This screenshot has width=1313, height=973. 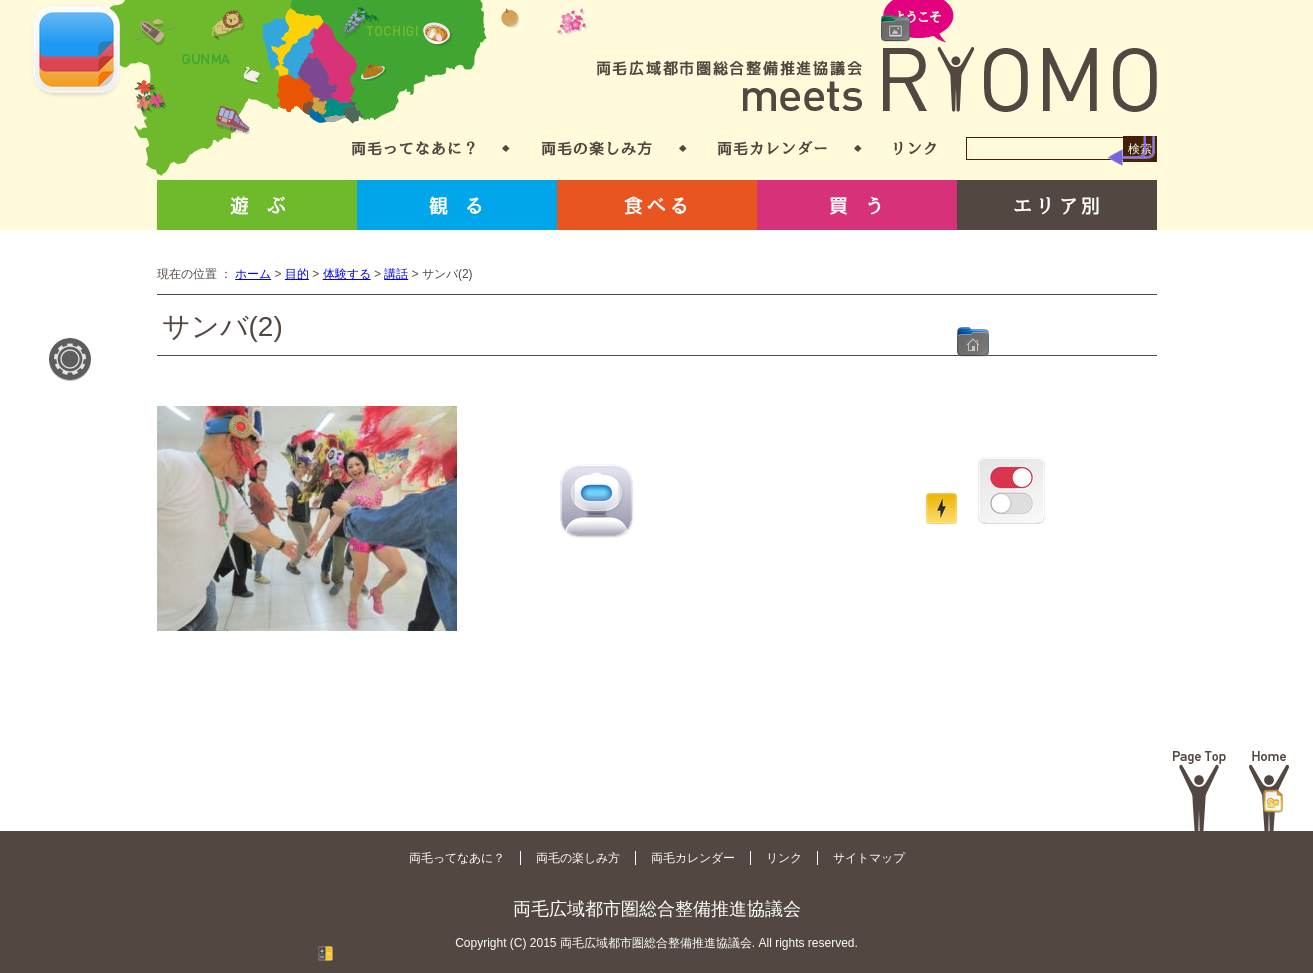 What do you see at coordinates (1273, 801) in the screenshot?
I see `open a vector graphics document` at bounding box center [1273, 801].